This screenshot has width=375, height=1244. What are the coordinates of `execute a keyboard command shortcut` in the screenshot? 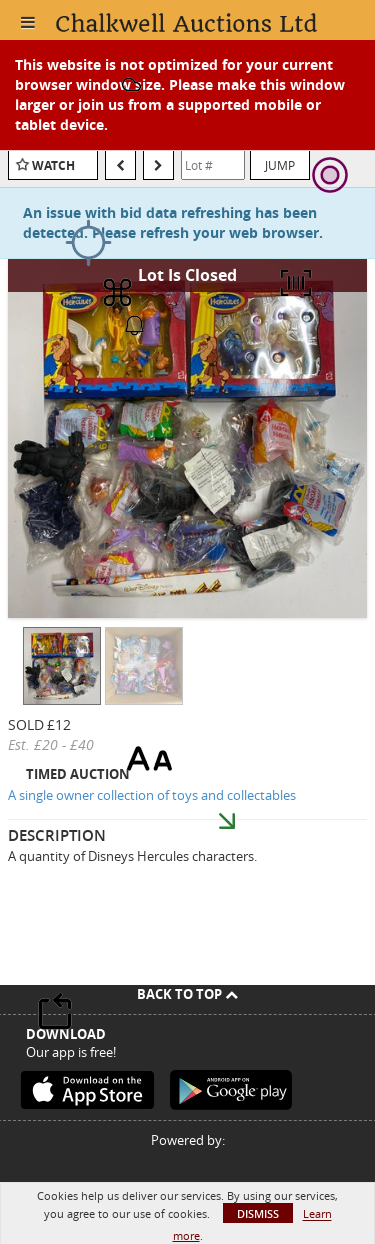 It's located at (117, 292).